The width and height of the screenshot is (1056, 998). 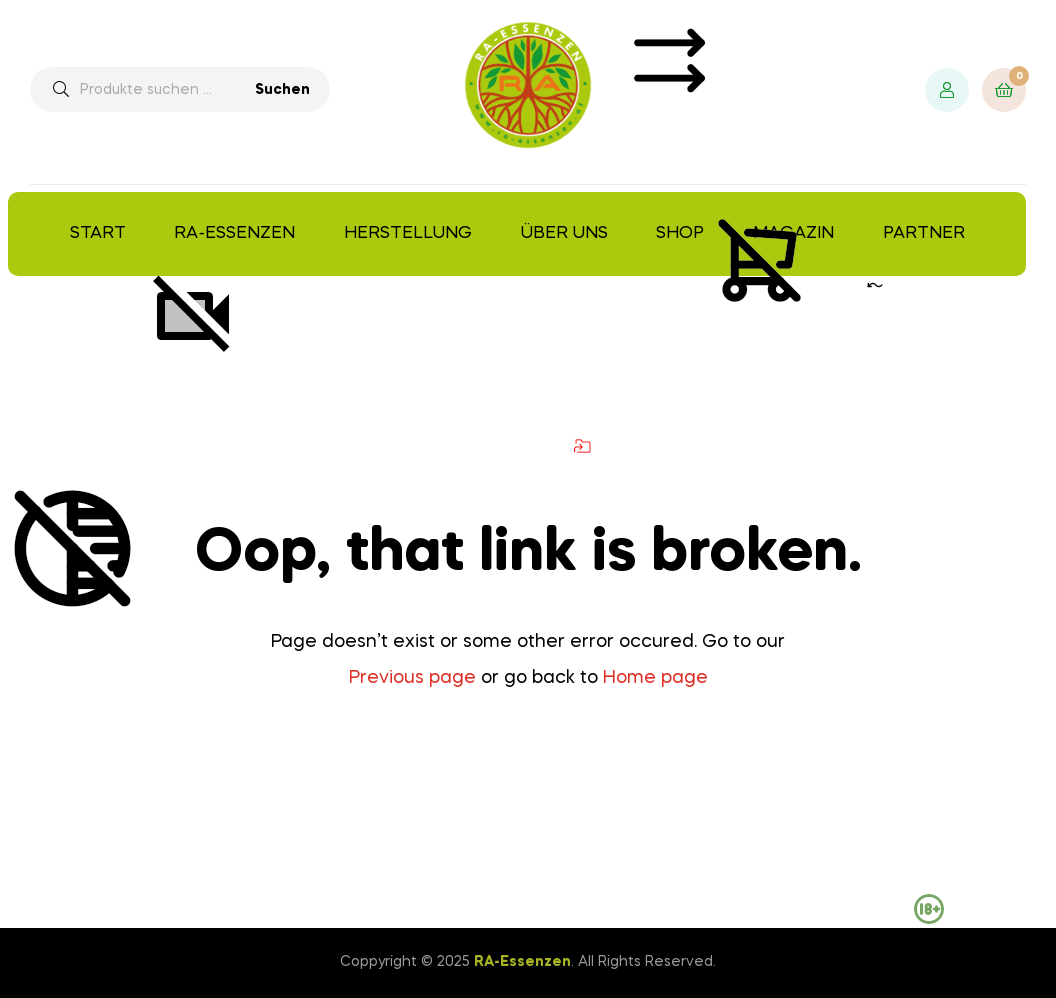 What do you see at coordinates (583, 446) in the screenshot?
I see `access a linked or shortcut folder` at bounding box center [583, 446].